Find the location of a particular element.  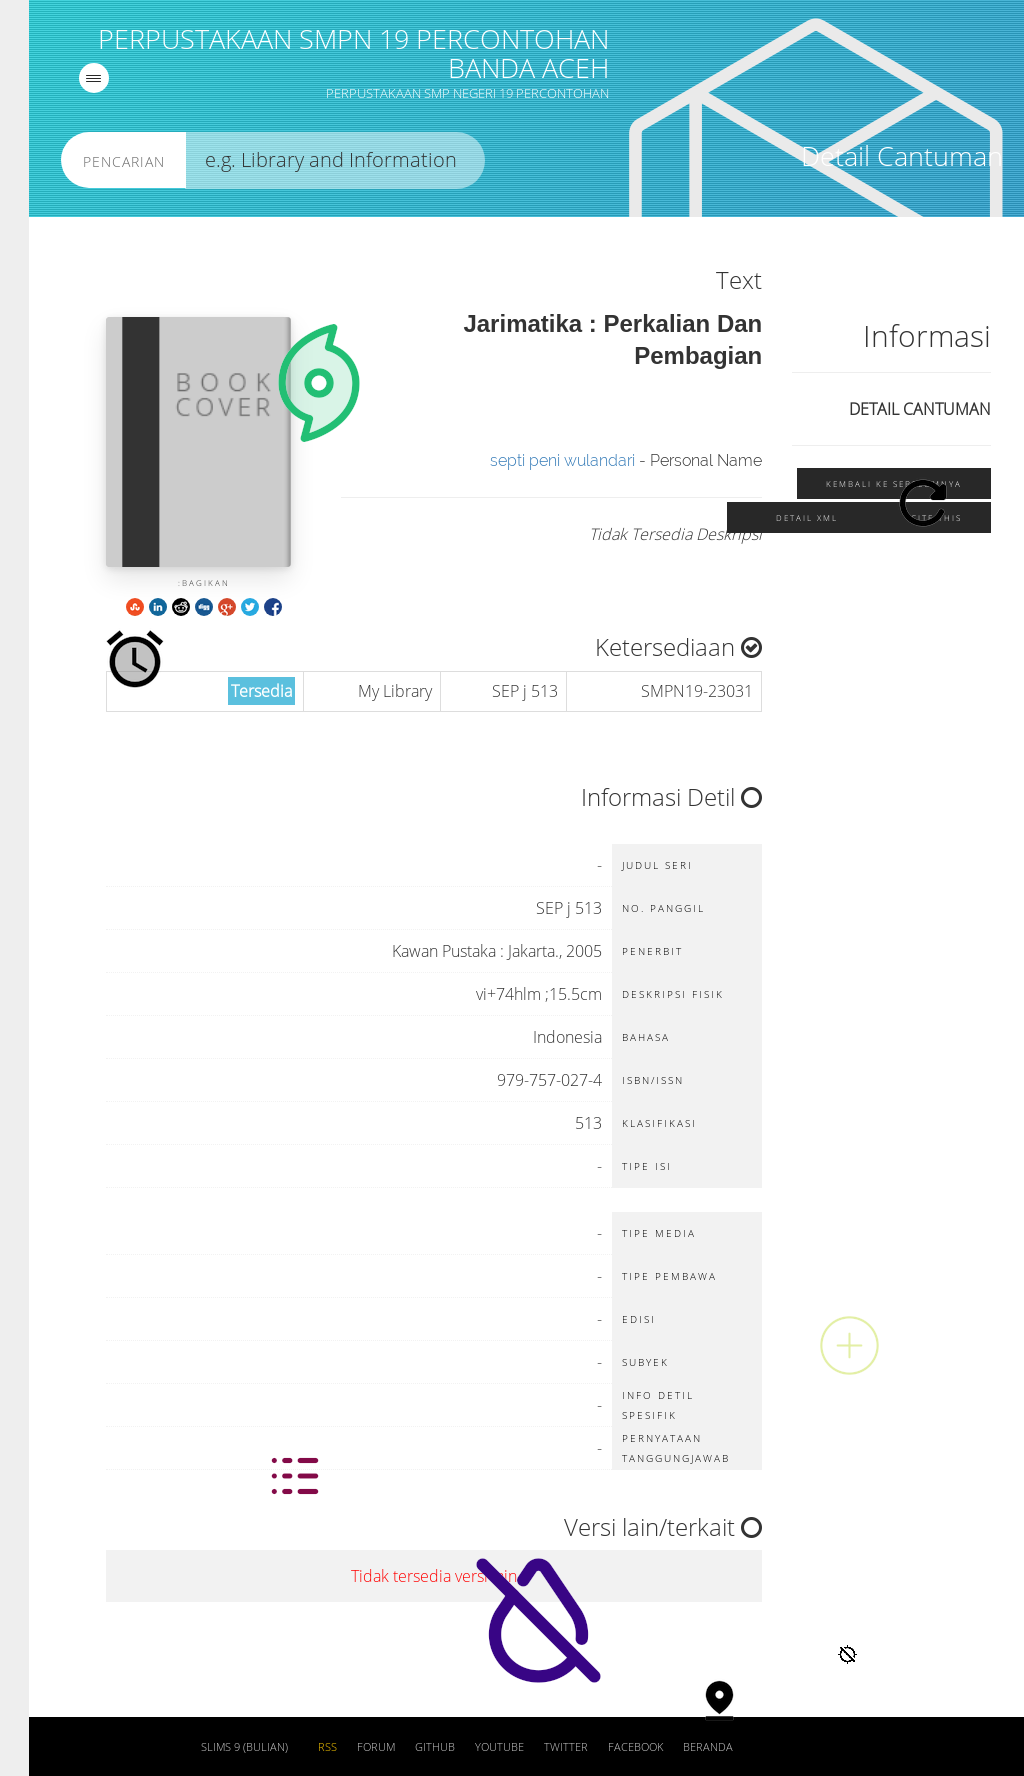

GPS or location services are disabled is located at coordinates (847, 1654).